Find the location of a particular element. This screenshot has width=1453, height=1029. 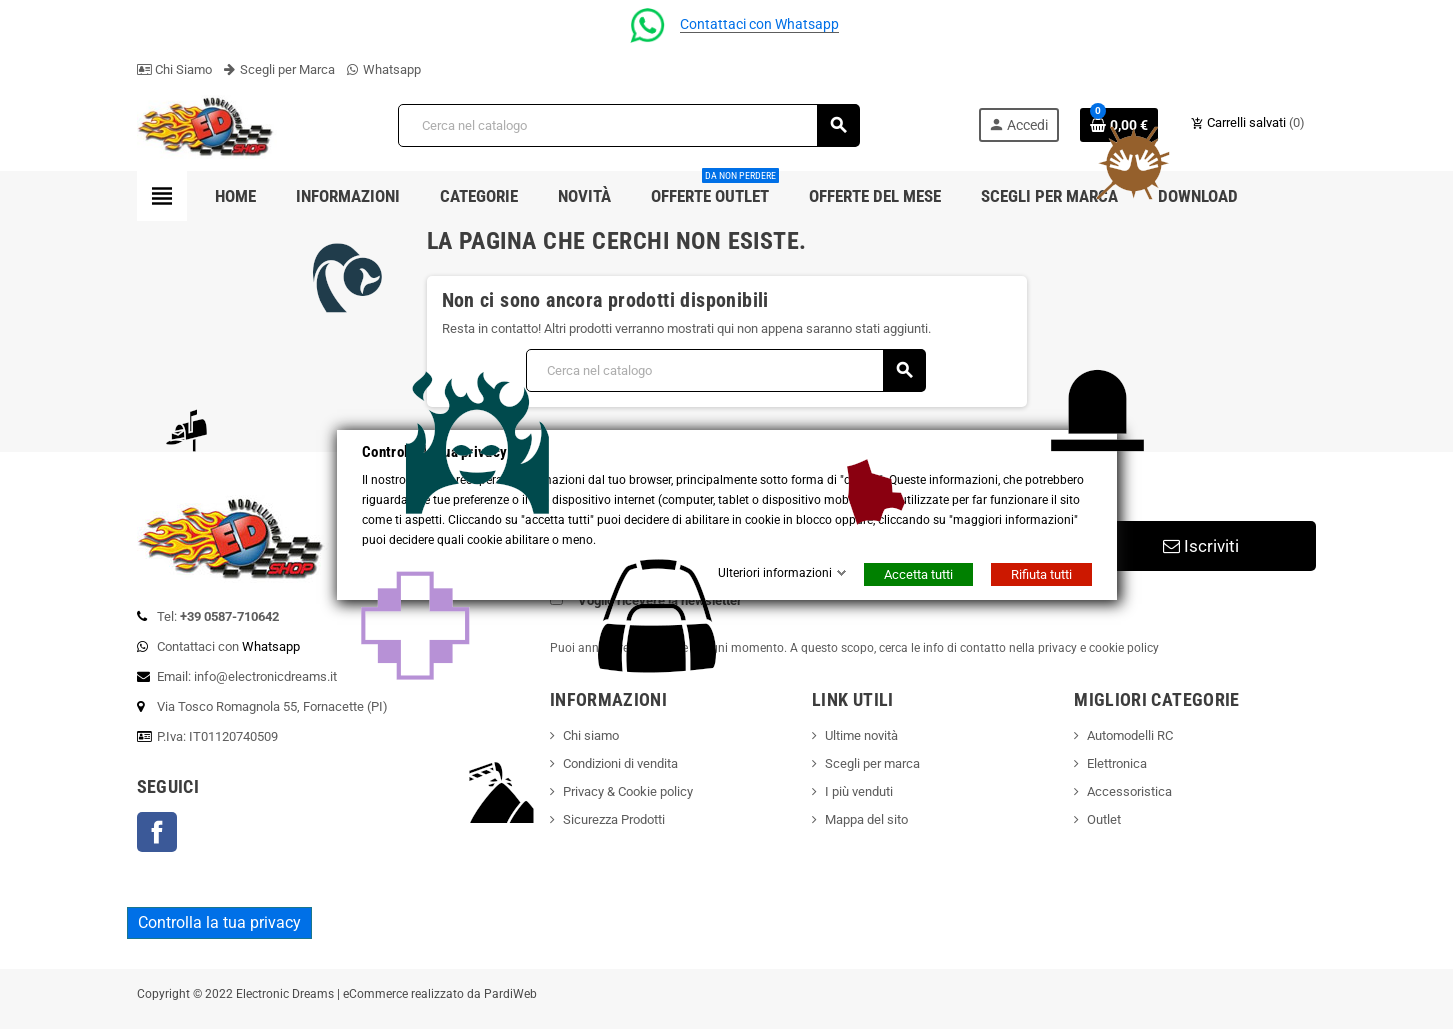

activate magic or special ability is located at coordinates (1133, 163).